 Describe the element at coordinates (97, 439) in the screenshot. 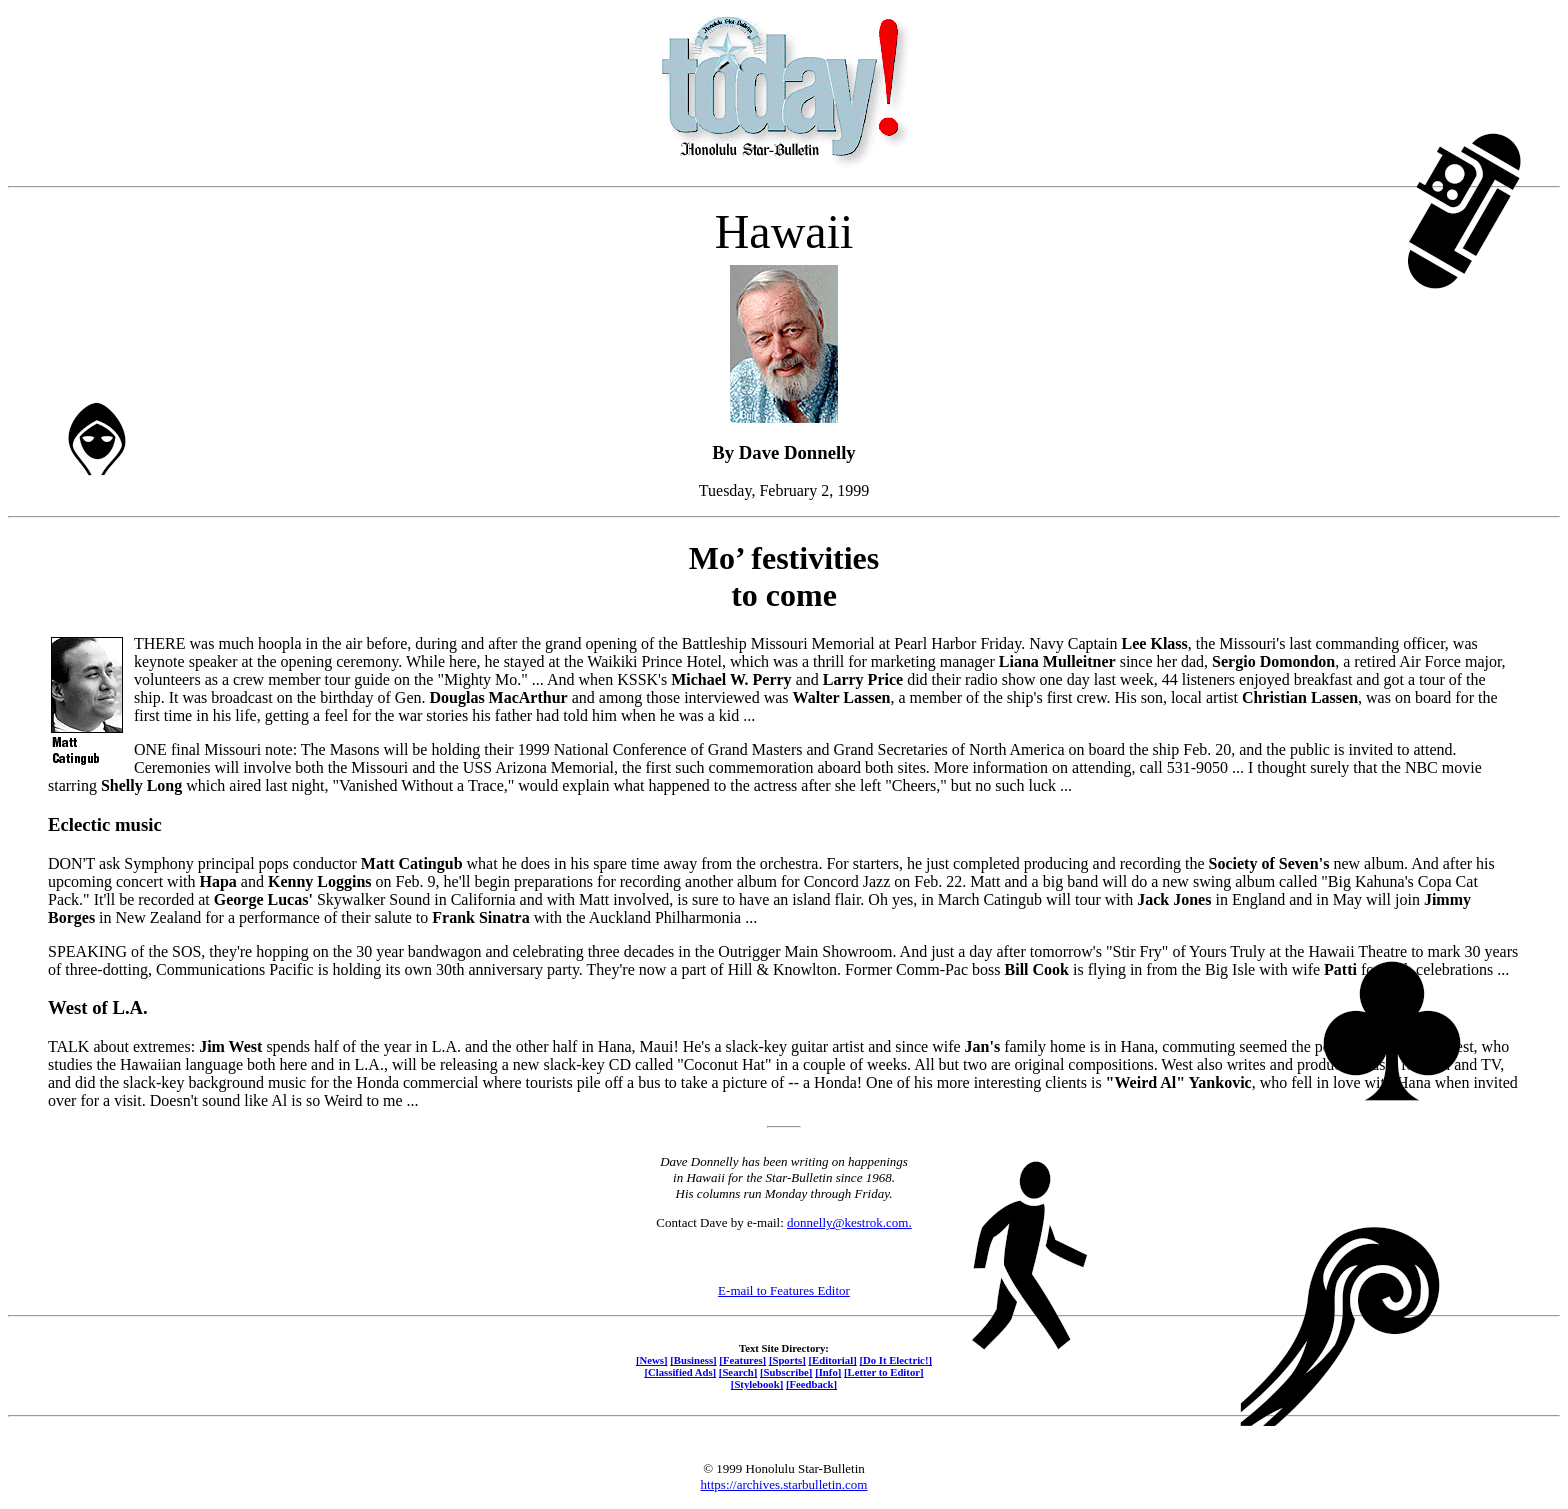

I see `select rogue or stealth character class` at that location.